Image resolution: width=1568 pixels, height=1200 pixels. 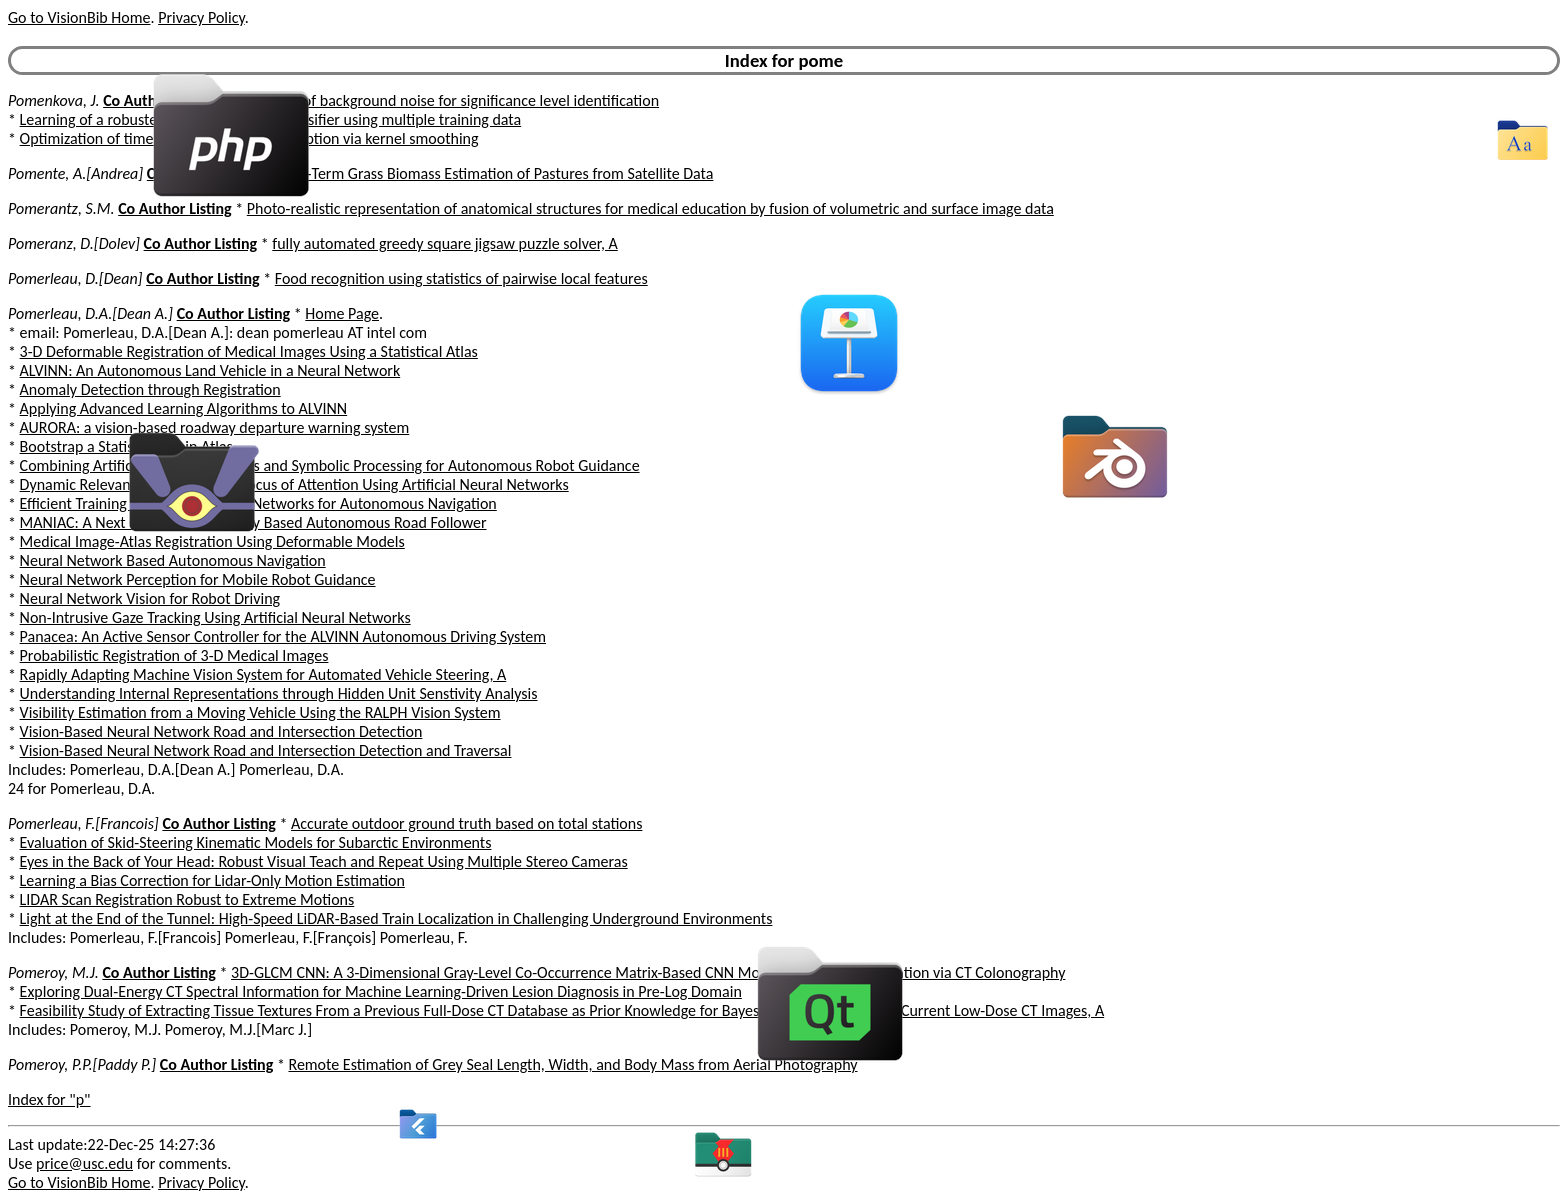 I want to click on open folder containing Pokémon-style game files, so click(x=191, y=485).